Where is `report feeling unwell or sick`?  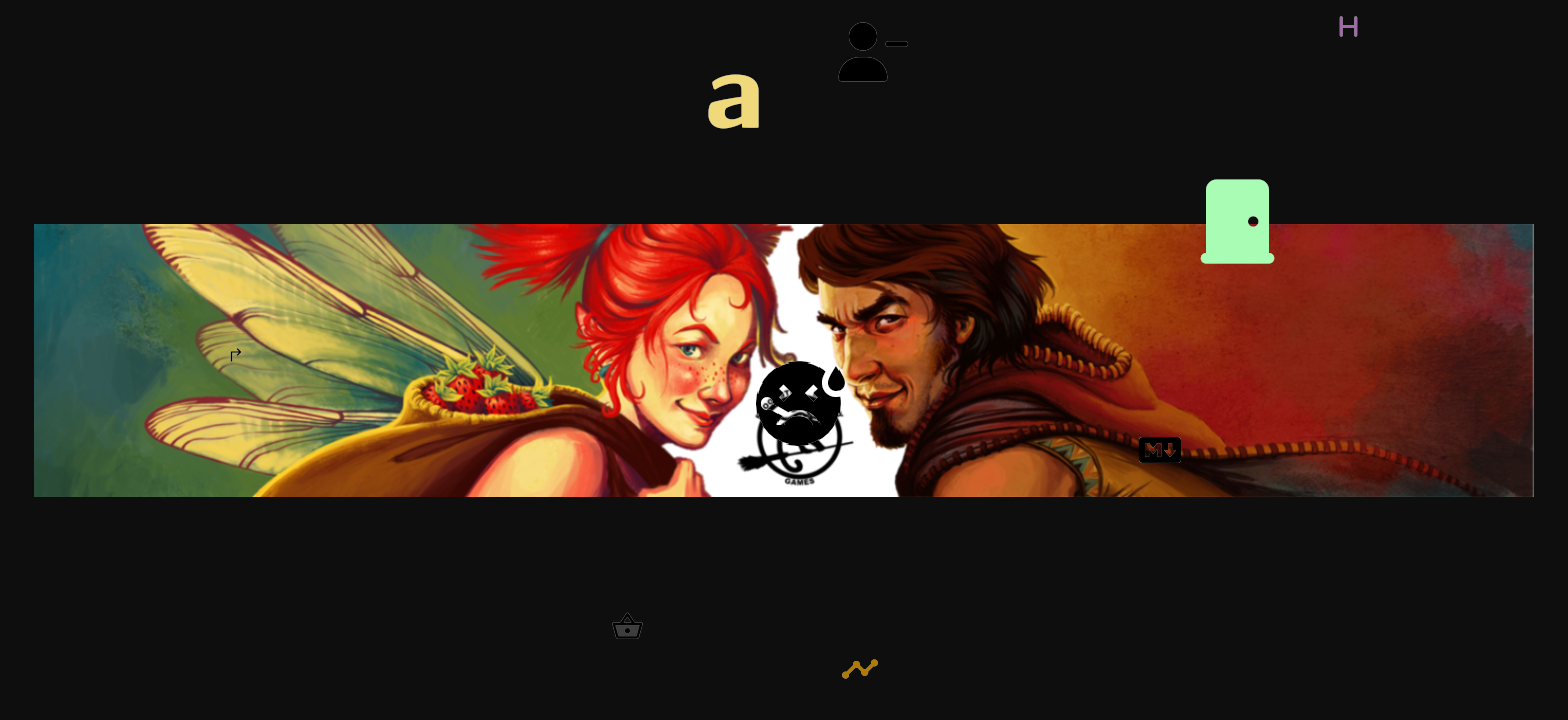 report feeling unwell or sick is located at coordinates (798, 403).